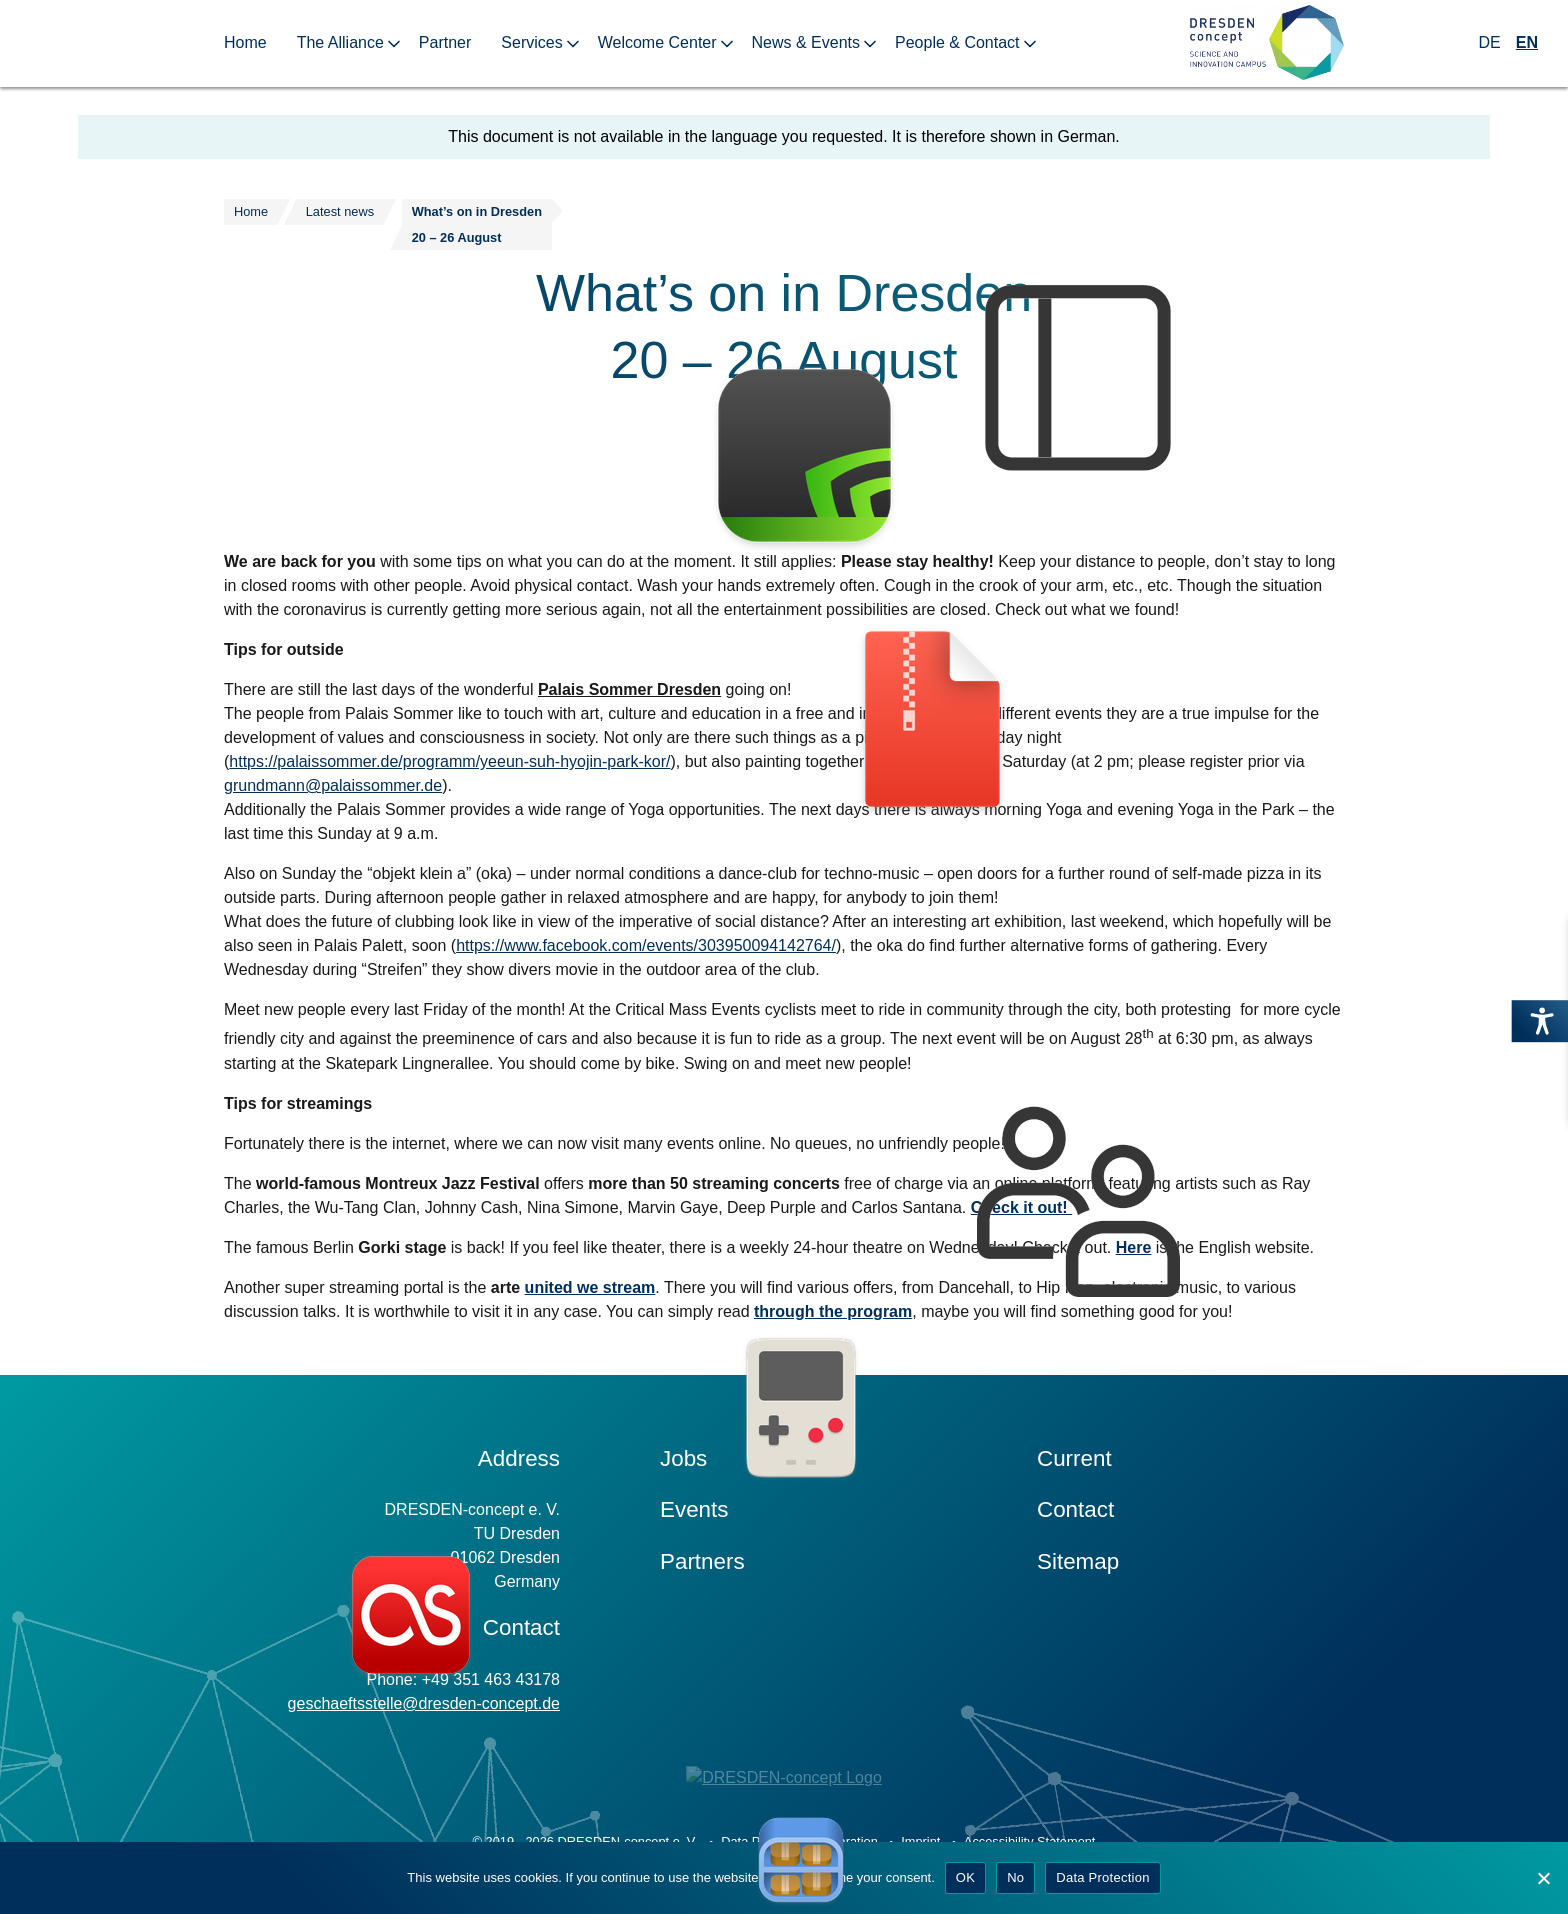 The width and height of the screenshot is (1568, 1914). Describe the element at coordinates (1078, 1195) in the screenshot. I see `access user account settings` at that location.